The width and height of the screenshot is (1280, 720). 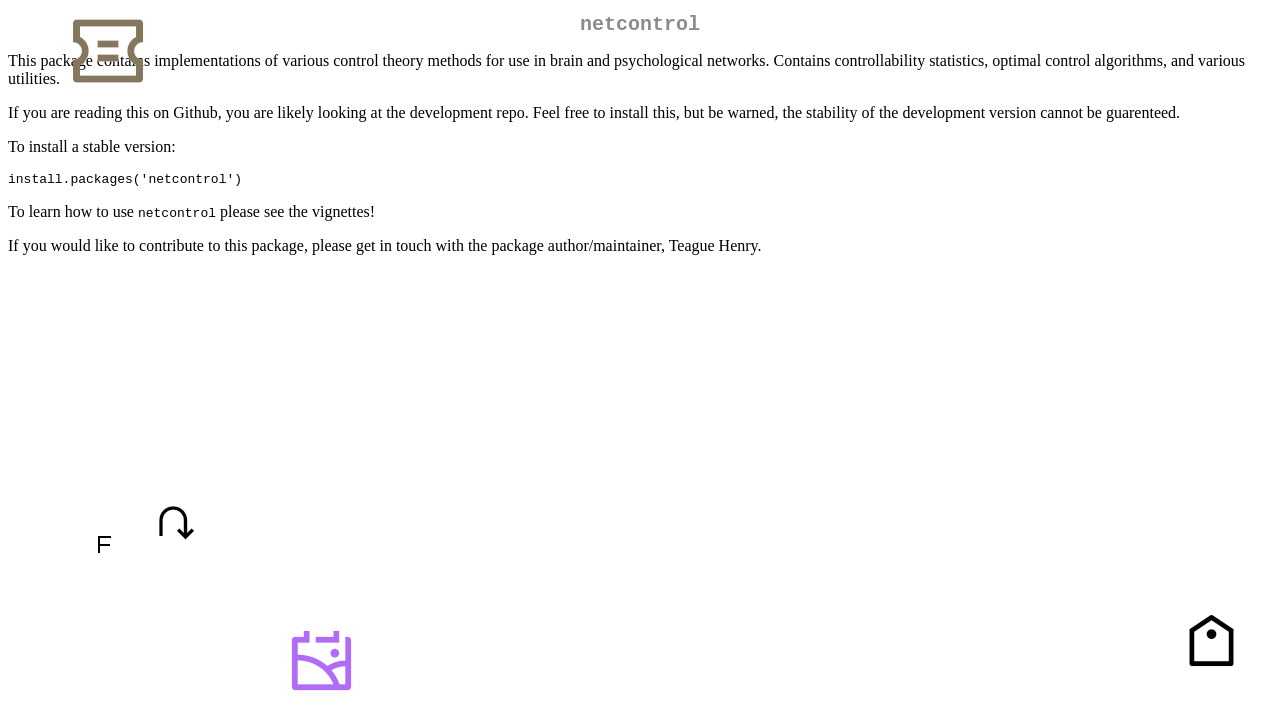 What do you see at coordinates (1211, 641) in the screenshot?
I see `view product pricing or discounts` at bounding box center [1211, 641].